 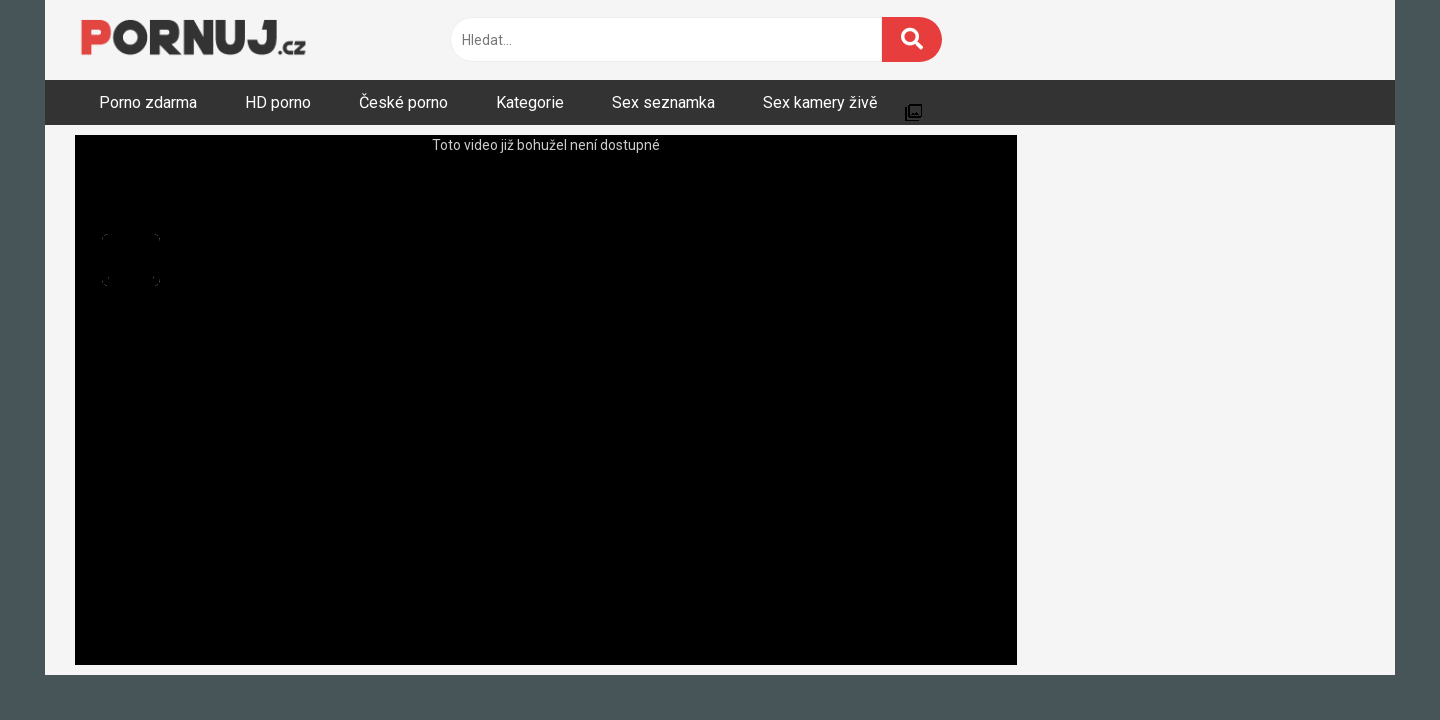 I want to click on open a web browser or web view, so click(x=131, y=260).